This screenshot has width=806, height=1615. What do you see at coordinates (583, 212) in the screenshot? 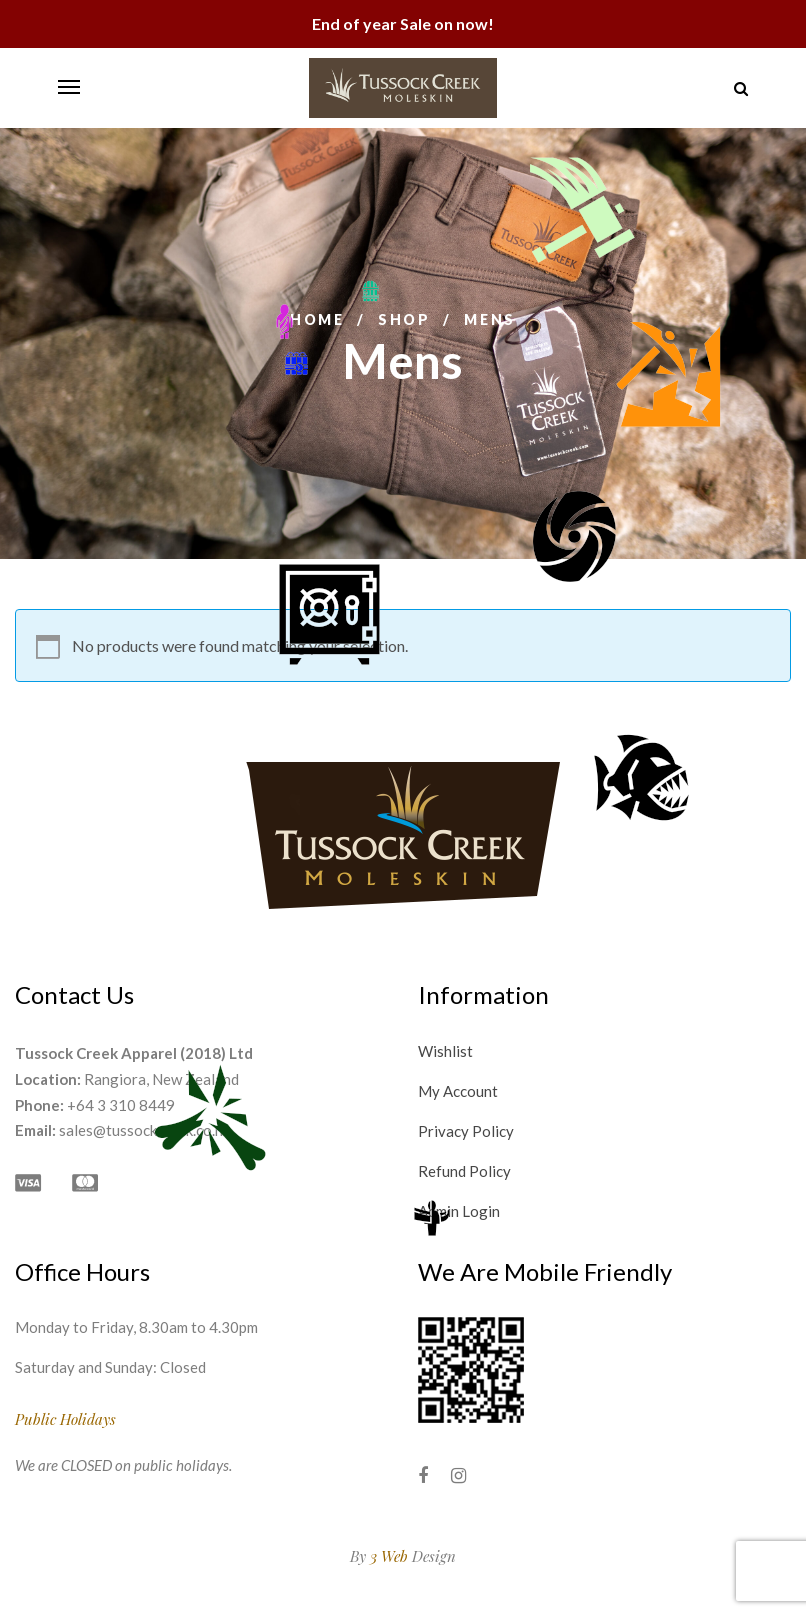
I see `indicates a ban or moderation action` at bounding box center [583, 212].